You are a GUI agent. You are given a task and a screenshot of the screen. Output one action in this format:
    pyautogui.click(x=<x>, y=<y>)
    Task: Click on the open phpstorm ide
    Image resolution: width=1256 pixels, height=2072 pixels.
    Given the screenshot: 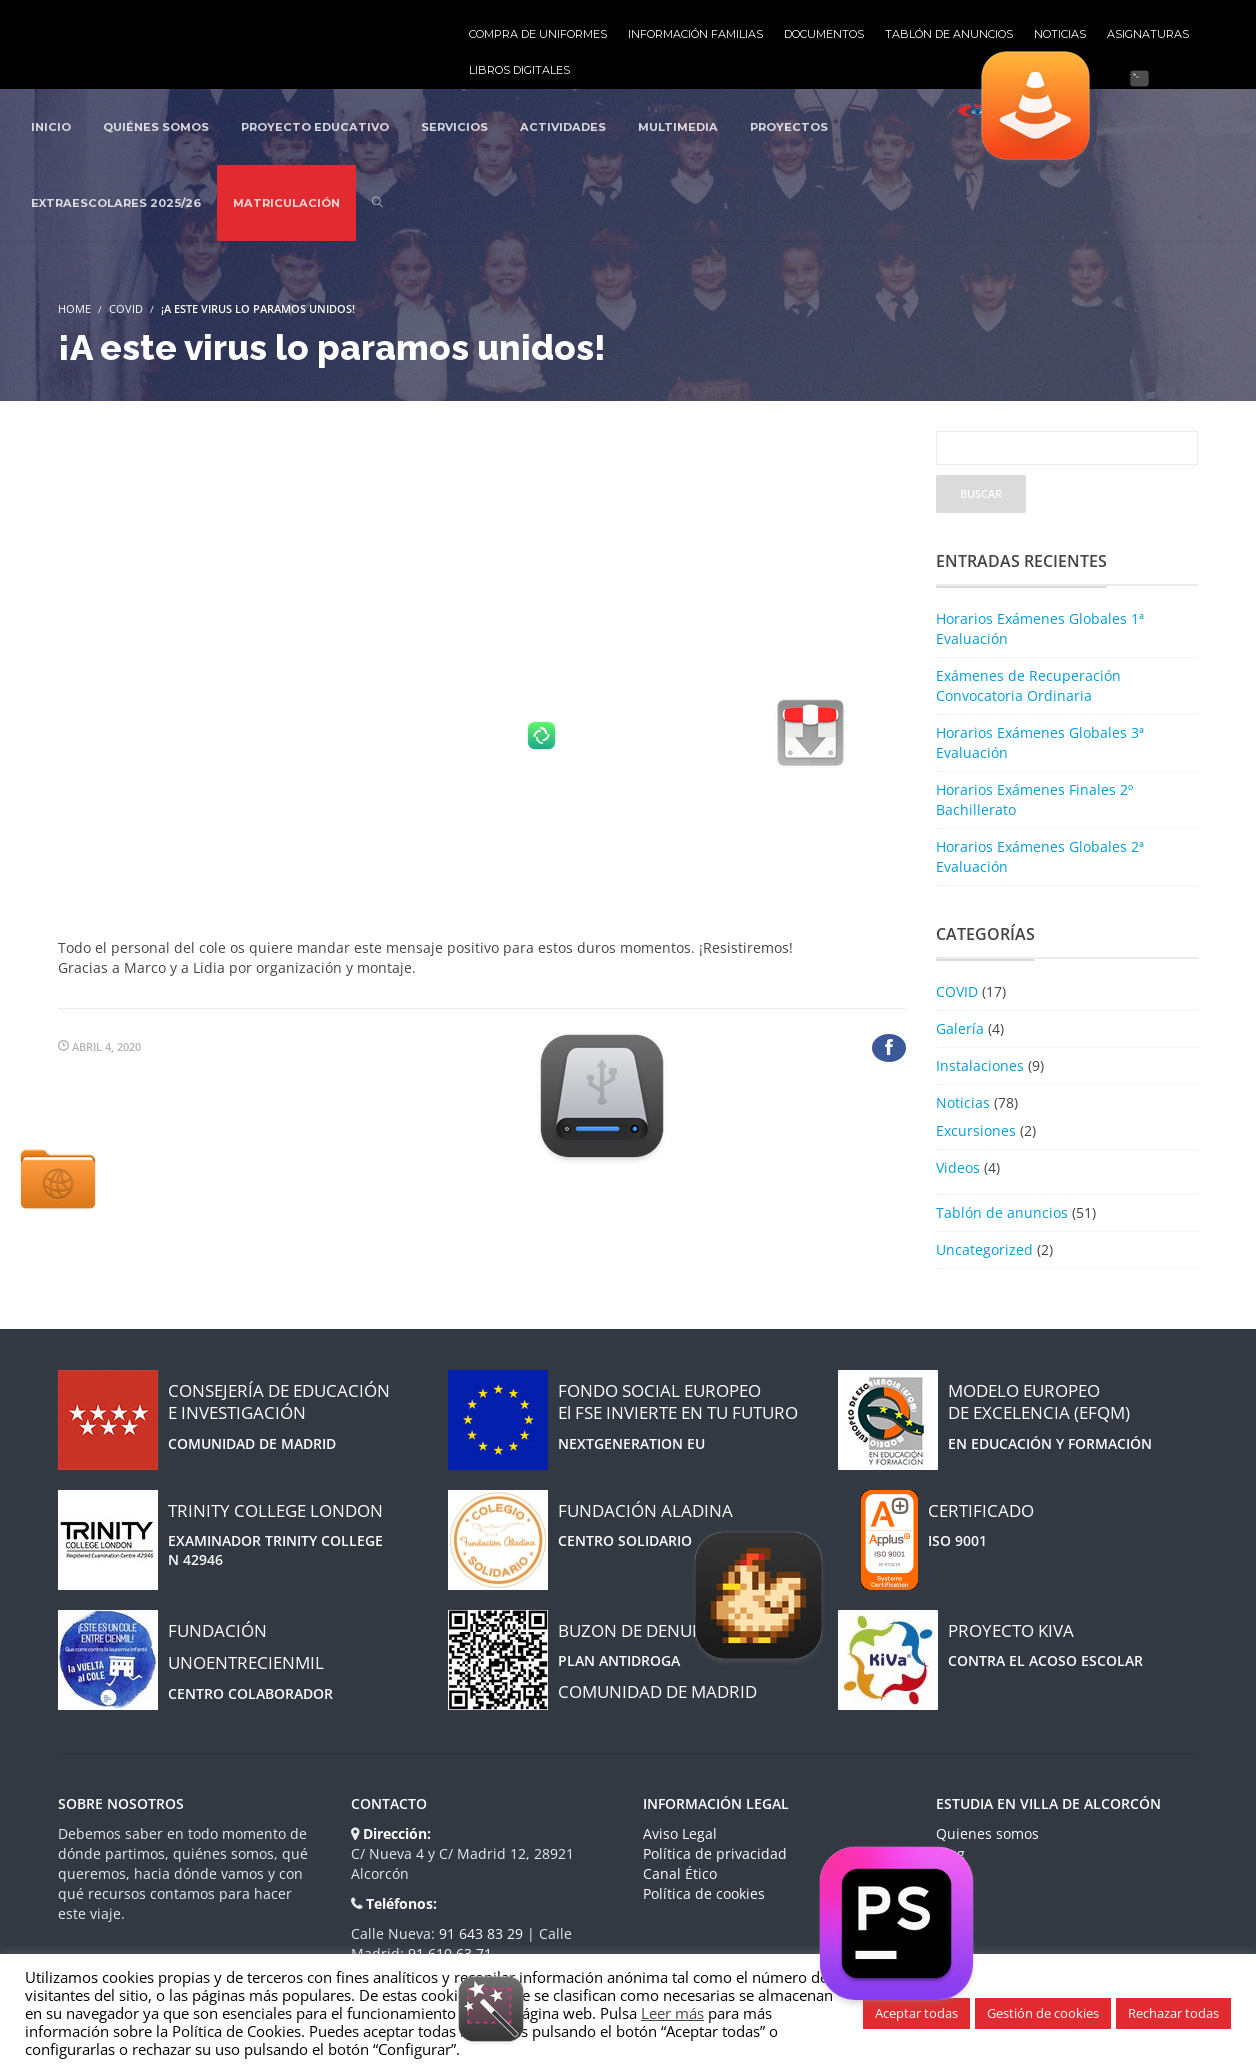 What is the action you would take?
    pyautogui.click(x=896, y=1923)
    